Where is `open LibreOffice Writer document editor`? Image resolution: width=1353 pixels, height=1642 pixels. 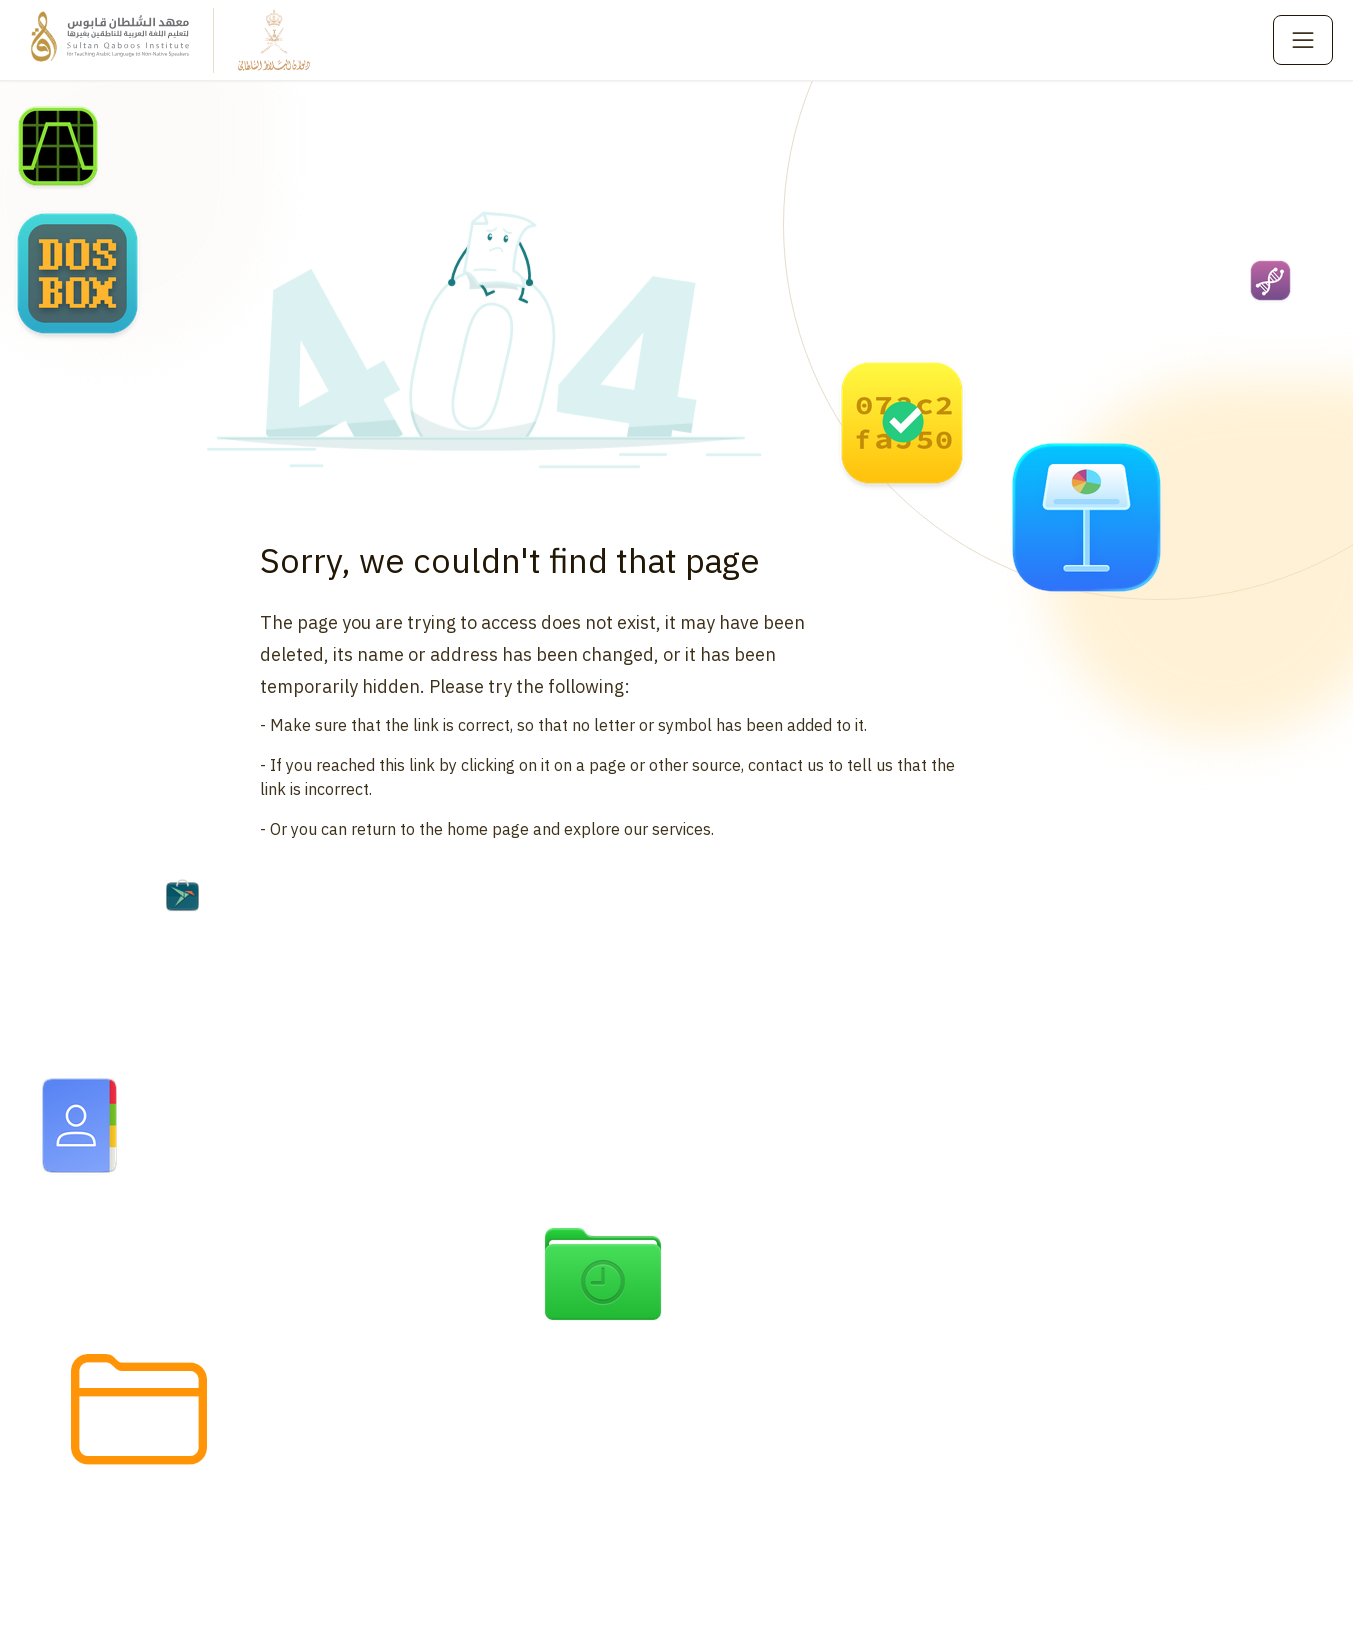
open LibreOffice Writer document editor is located at coordinates (1086, 517).